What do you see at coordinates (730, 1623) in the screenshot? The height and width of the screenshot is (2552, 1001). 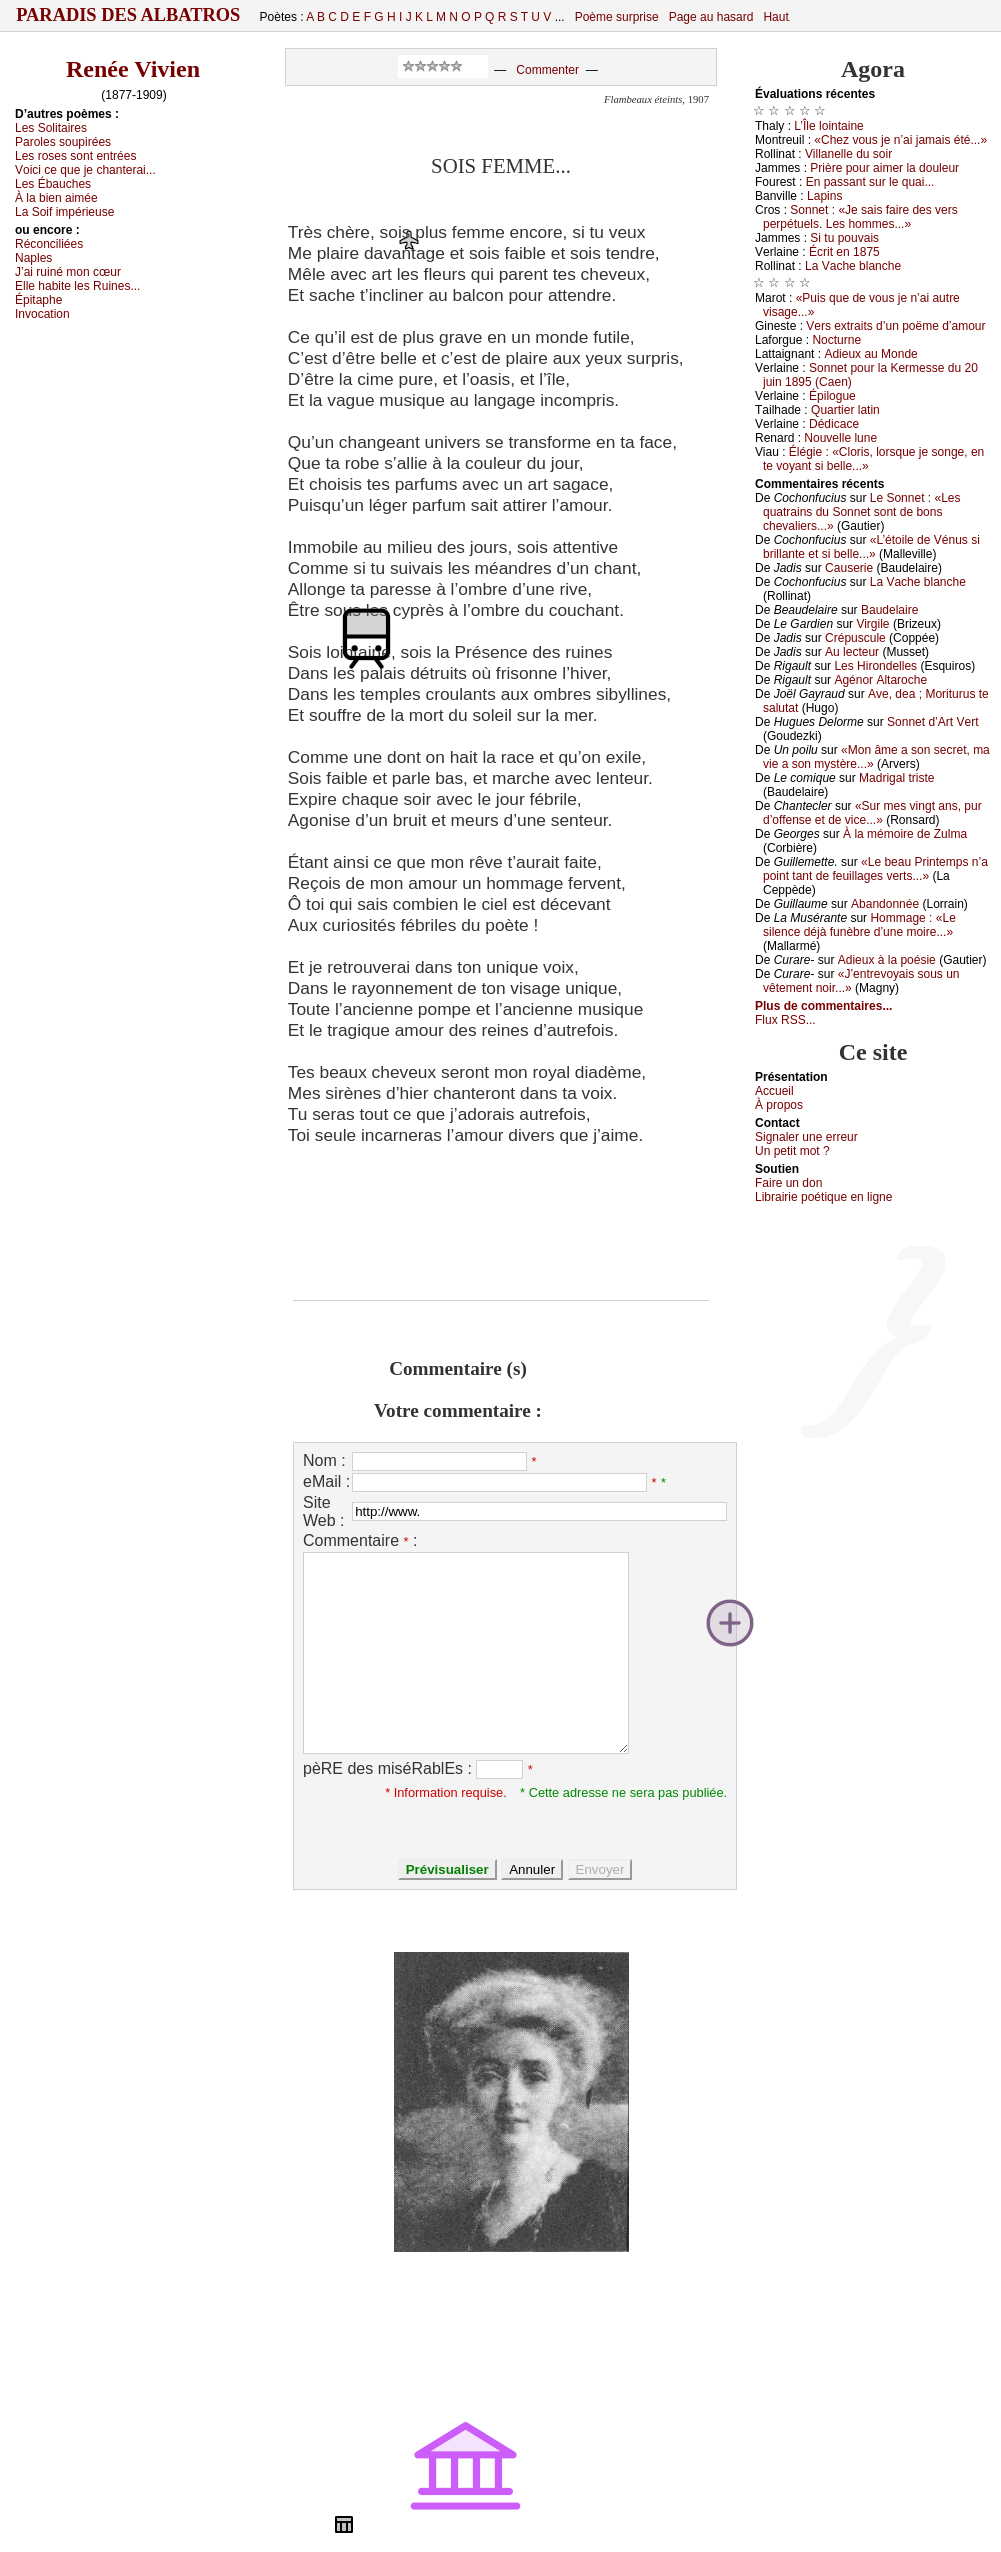 I see `add a new item` at bounding box center [730, 1623].